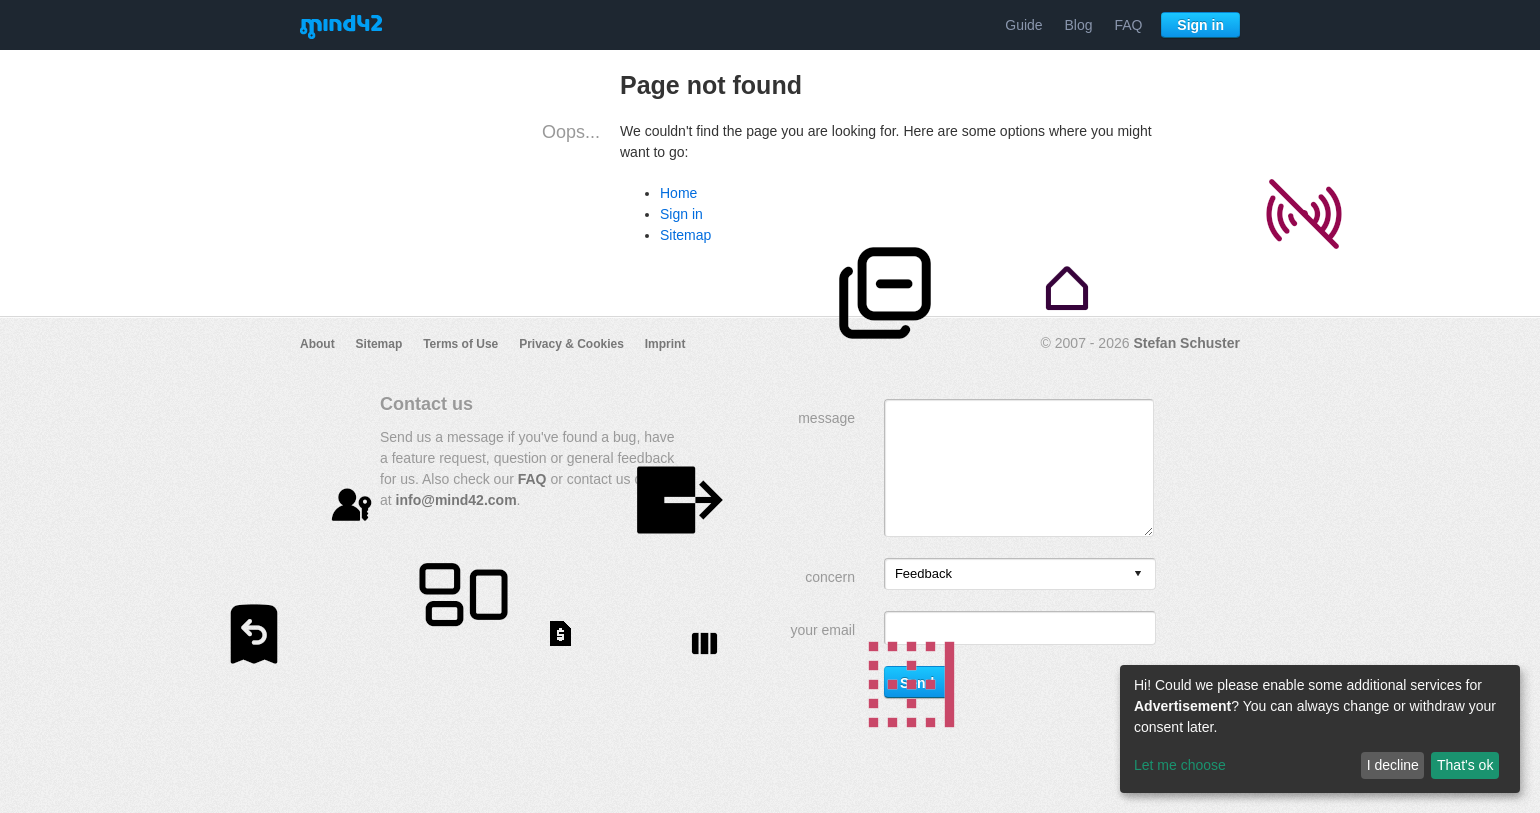 The width and height of the screenshot is (1540, 813). Describe the element at coordinates (560, 633) in the screenshot. I see `view invoice or billing document` at that location.